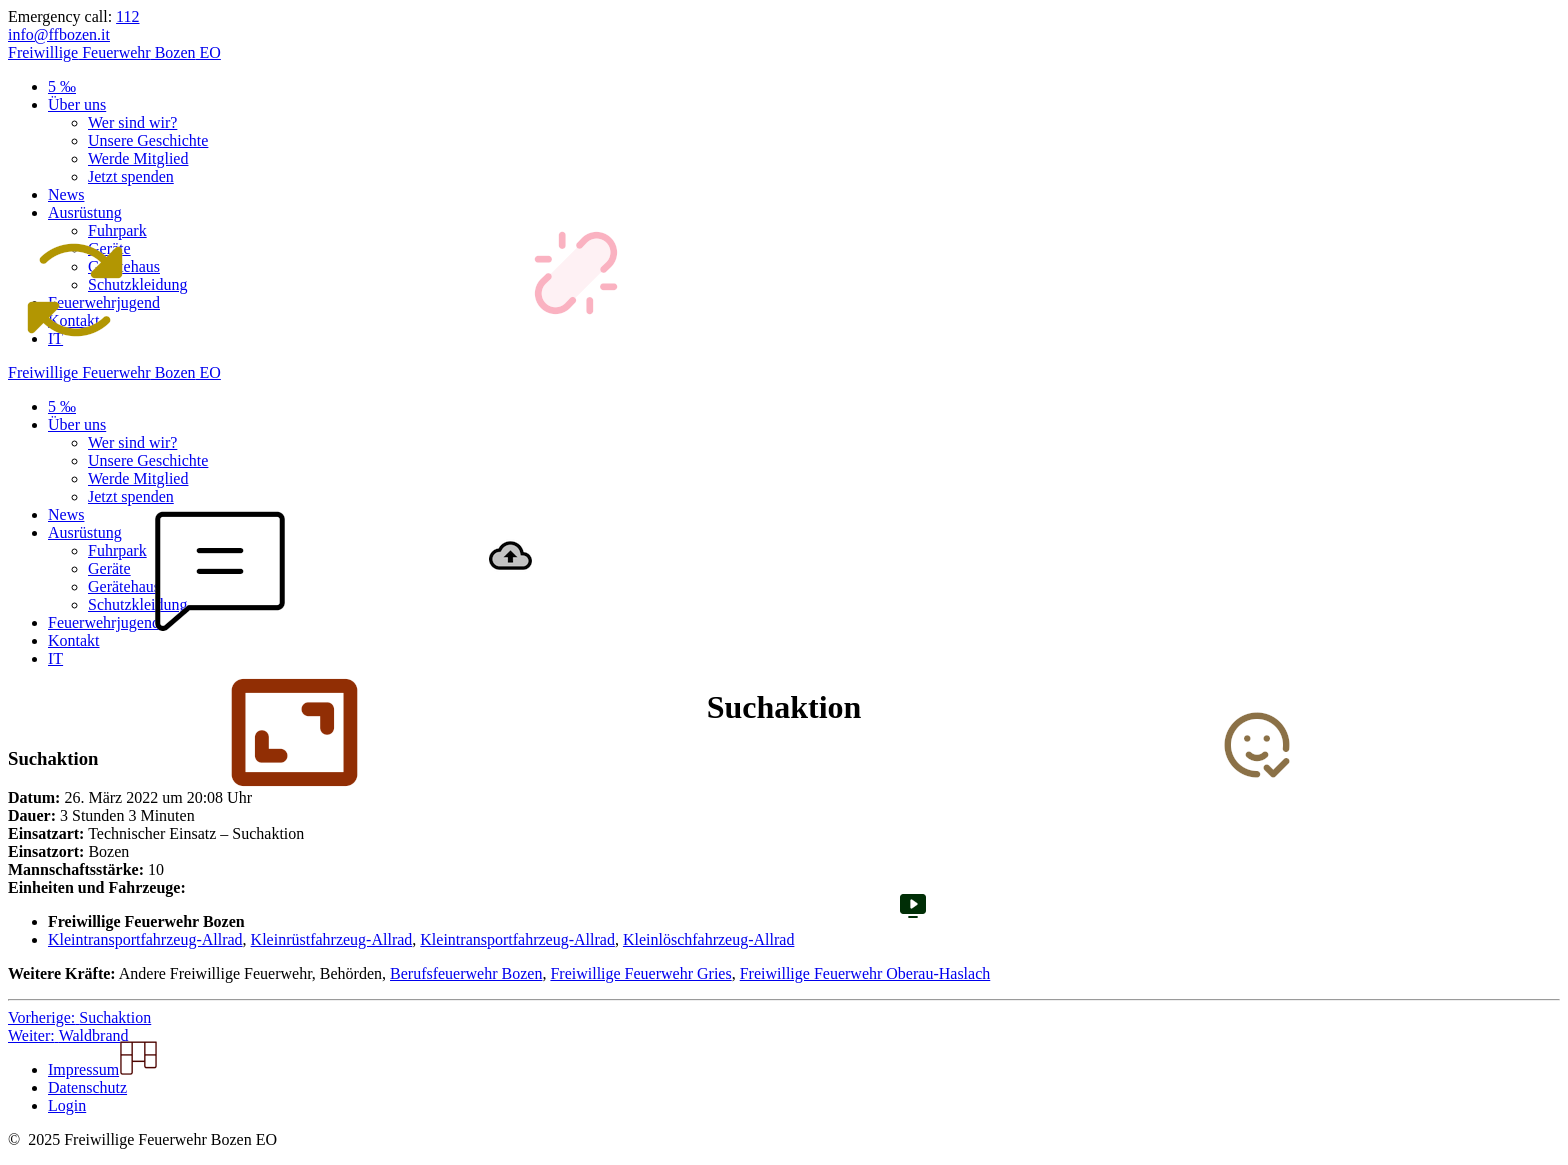 The height and width of the screenshot is (1165, 1568). I want to click on play video on display, so click(913, 905).